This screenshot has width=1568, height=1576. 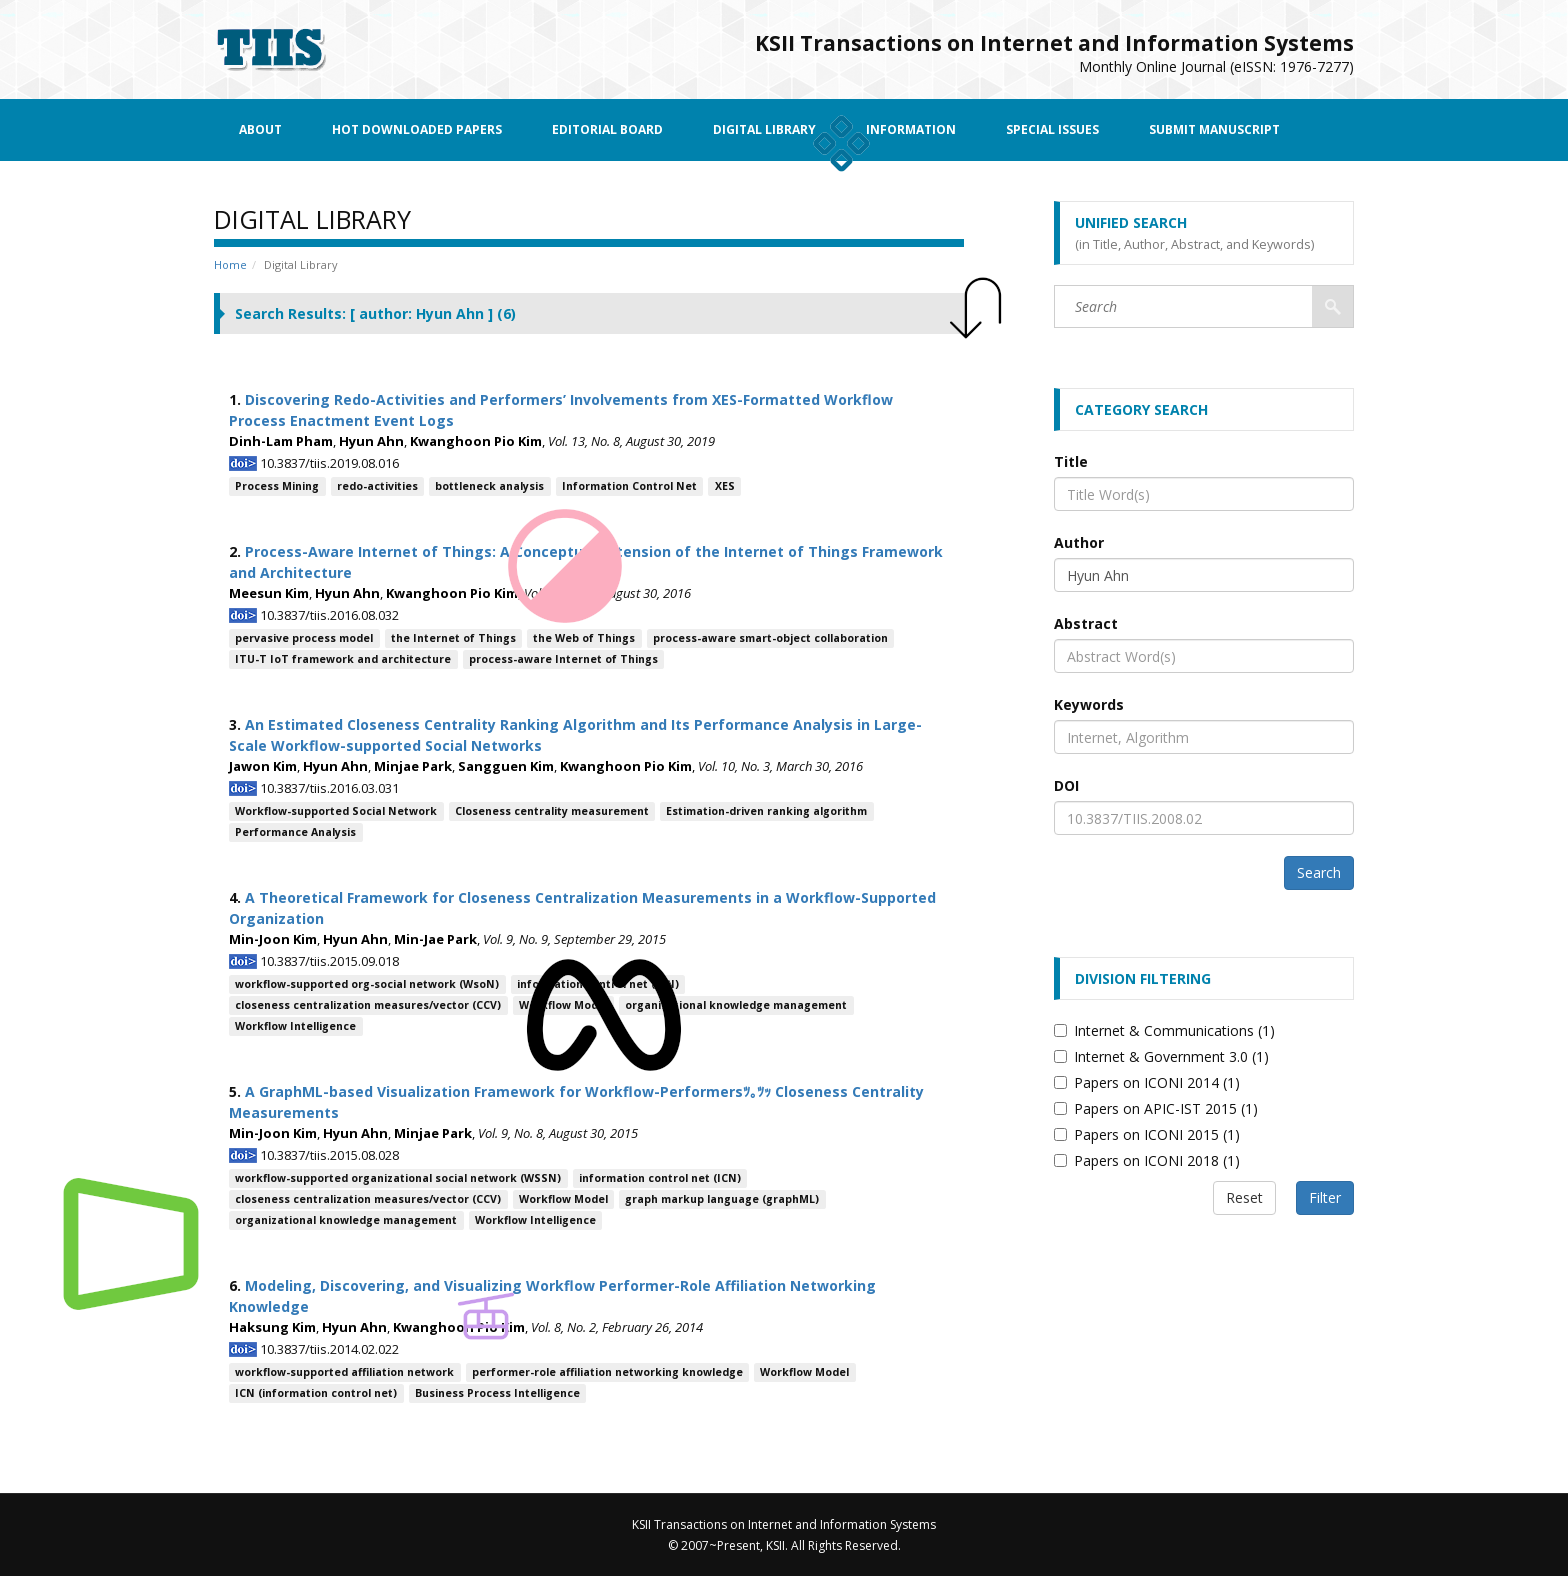 What do you see at coordinates (978, 308) in the screenshot?
I see `undo or go back to previous state` at bounding box center [978, 308].